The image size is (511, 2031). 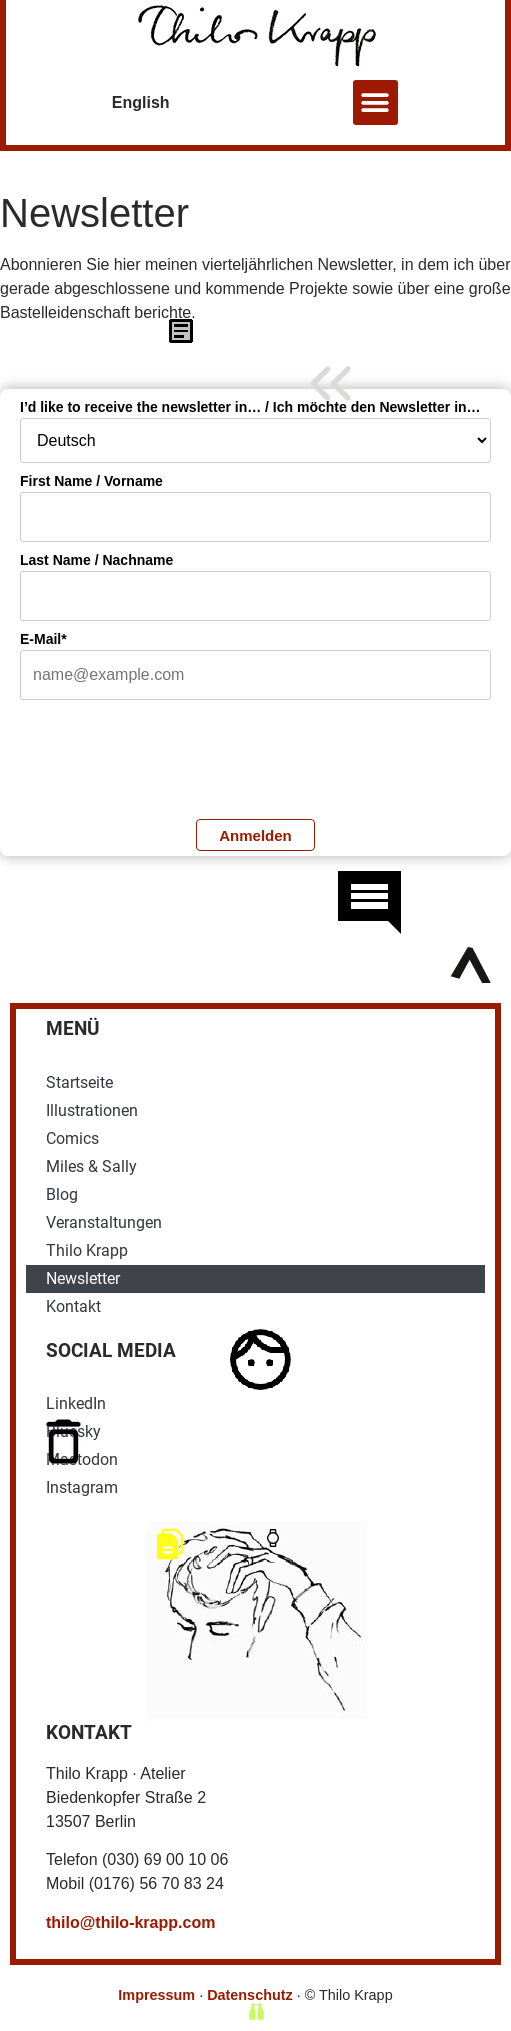 What do you see at coordinates (369, 902) in the screenshot?
I see `add a comment to the document` at bounding box center [369, 902].